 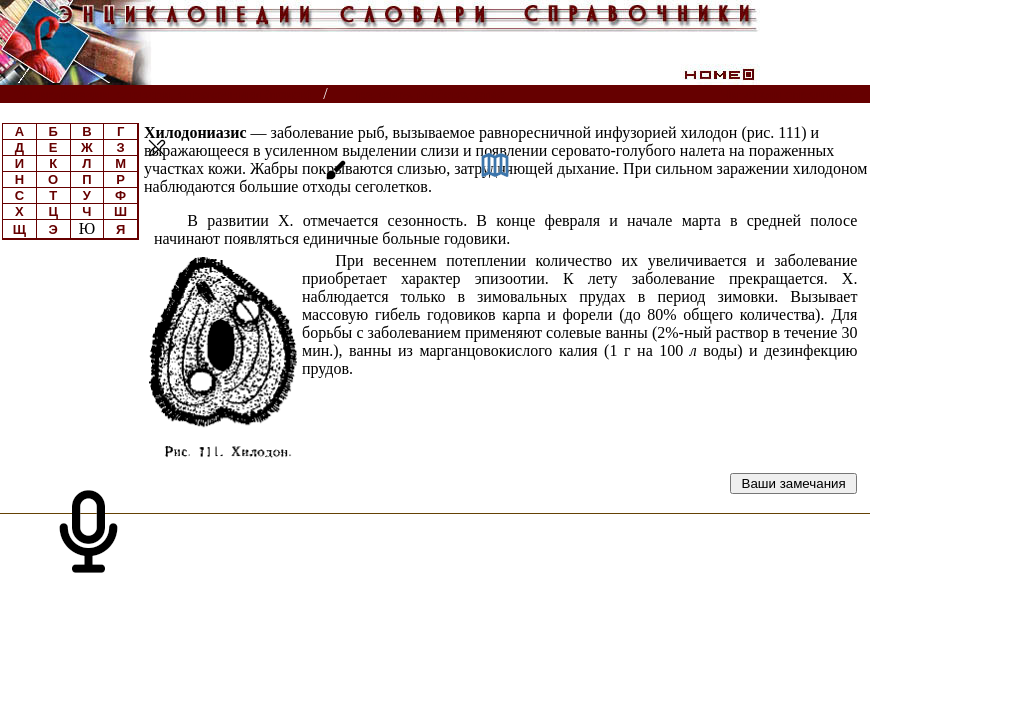 What do you see at coordinates (157, 148) in the screenshot?
I see `indicates editing is disabled` at bounding box center [157, 148].